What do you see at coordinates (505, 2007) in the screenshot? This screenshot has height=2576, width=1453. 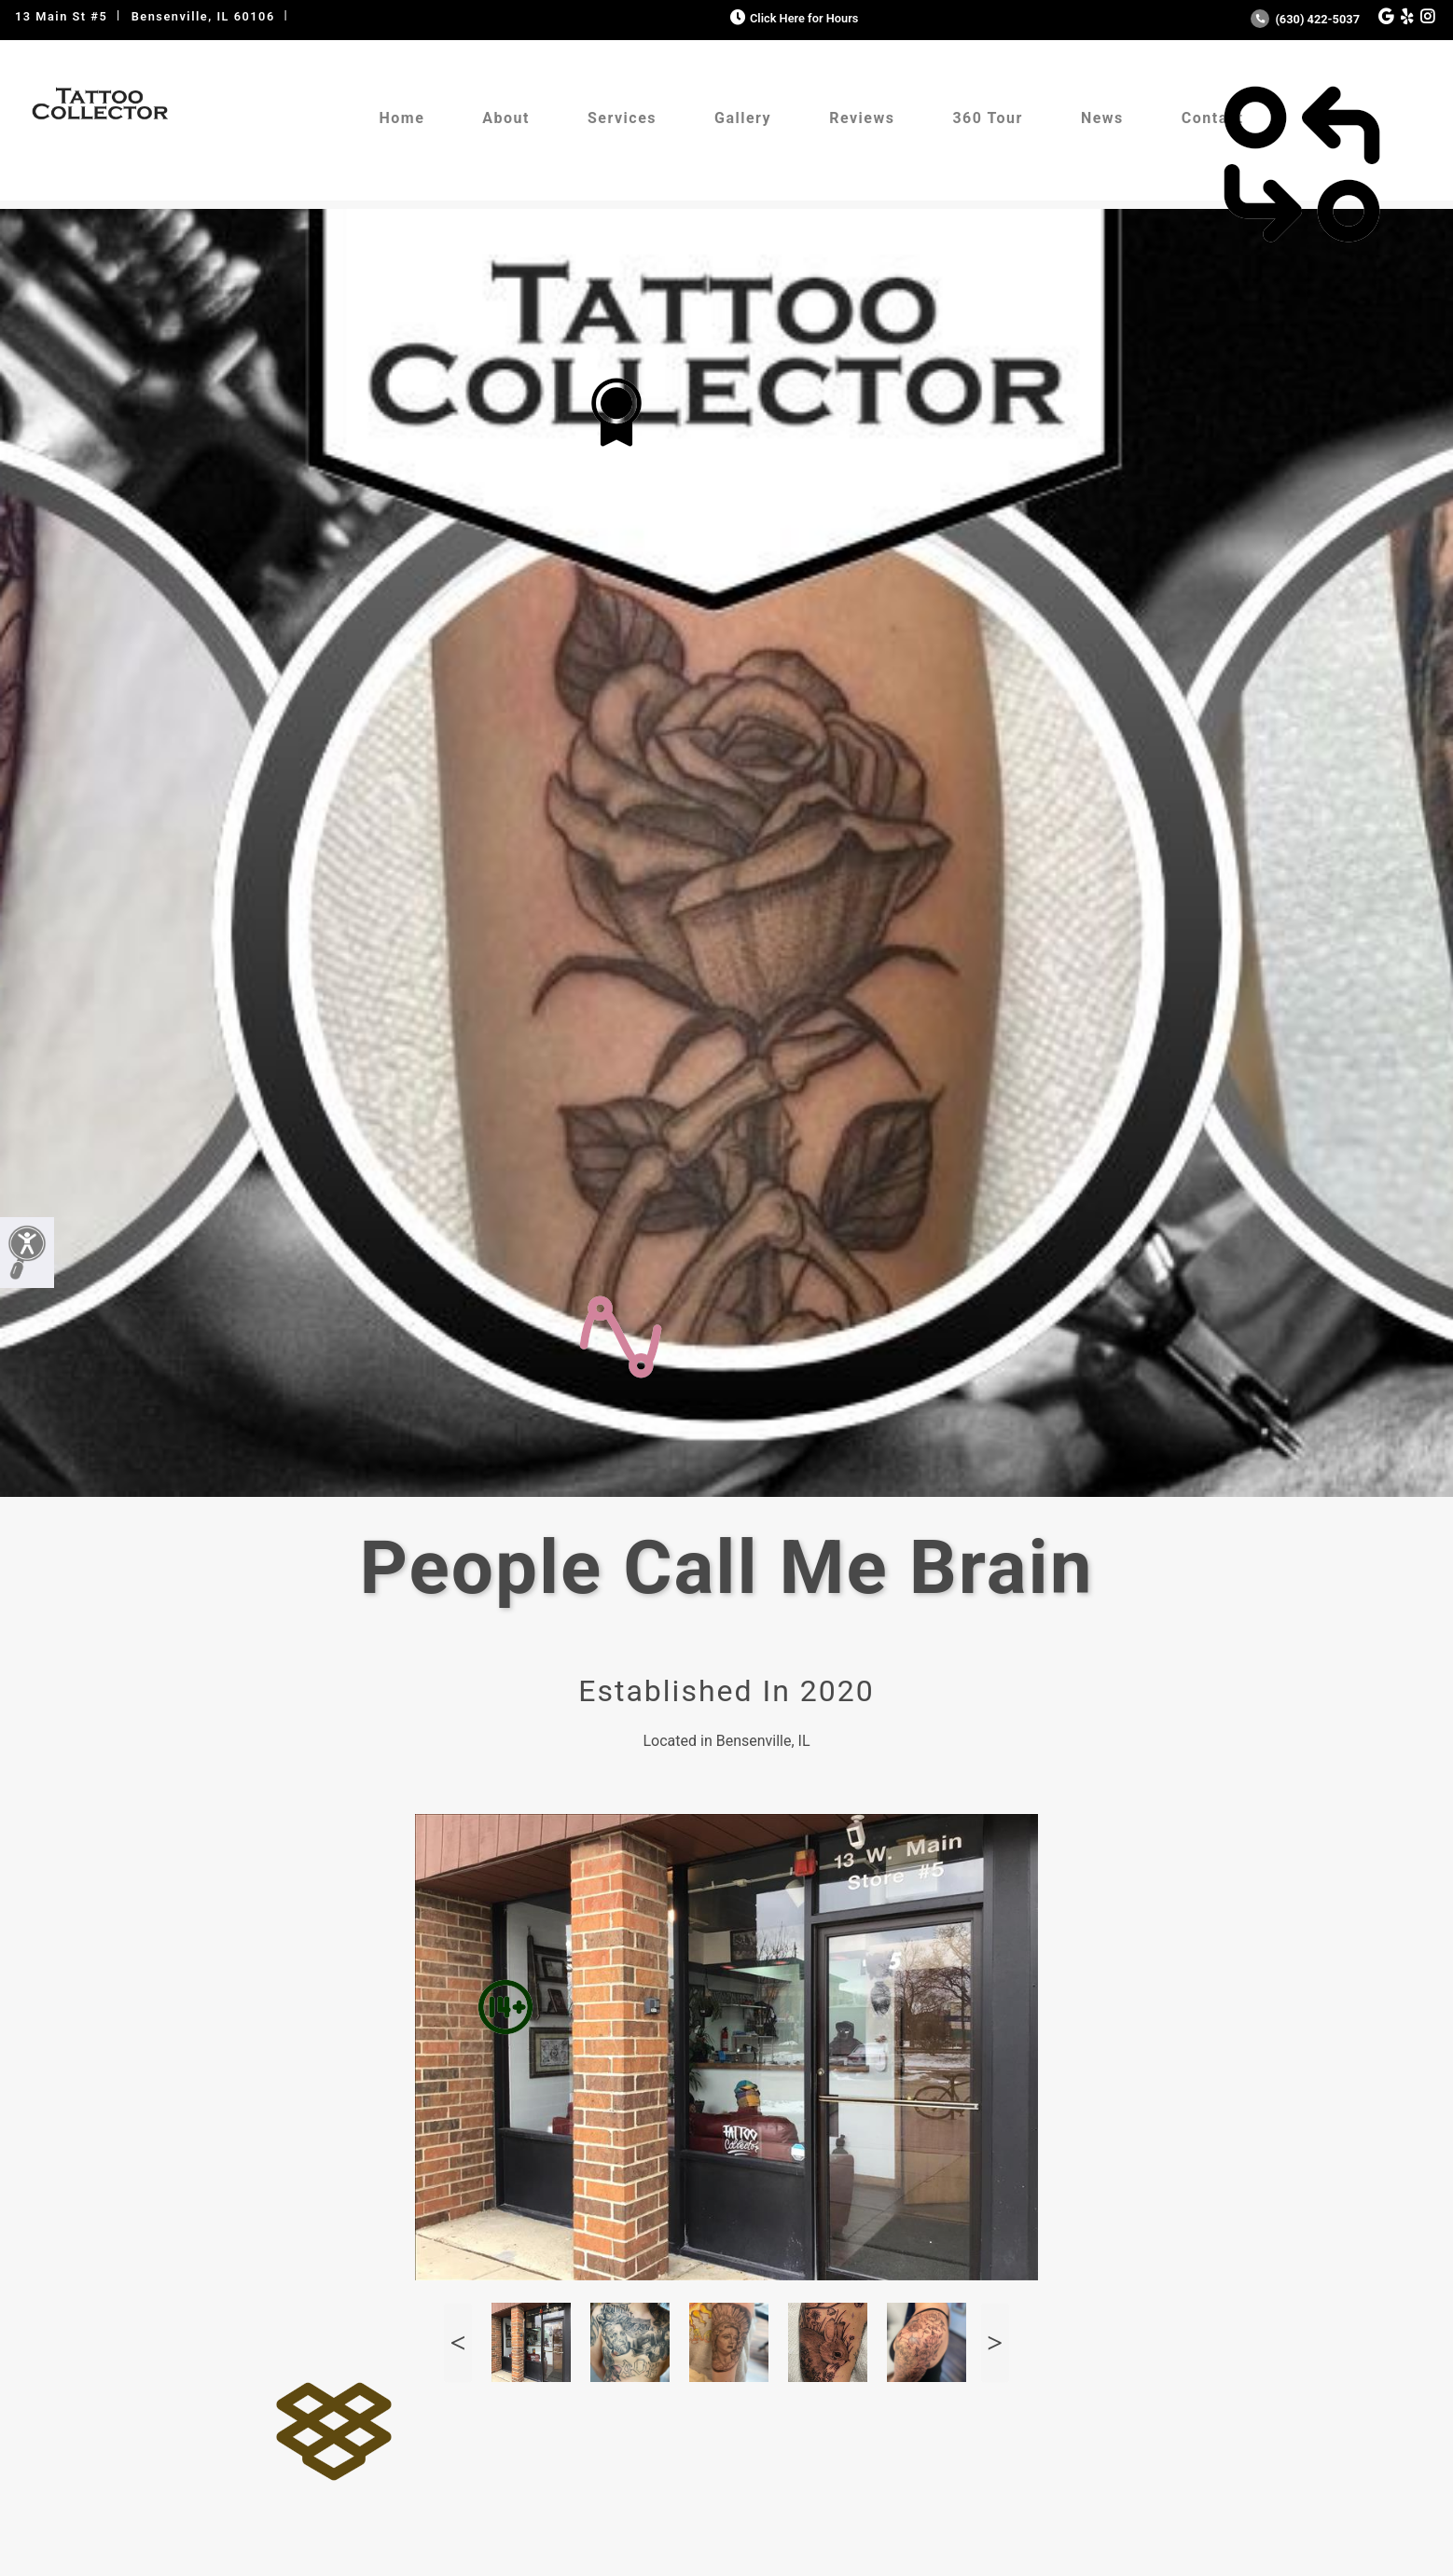 I see `indicates content rated for ages 14 and older` at bounding box center [505, 2007].